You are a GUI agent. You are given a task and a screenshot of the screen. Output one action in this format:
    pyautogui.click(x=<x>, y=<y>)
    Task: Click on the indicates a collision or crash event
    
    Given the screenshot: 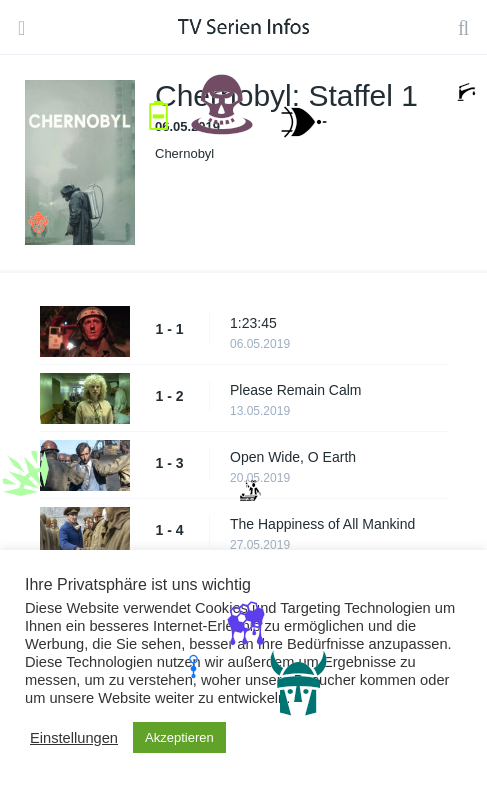 What is the action you would take?
    pyautogui.click(x=26, y=474)
    